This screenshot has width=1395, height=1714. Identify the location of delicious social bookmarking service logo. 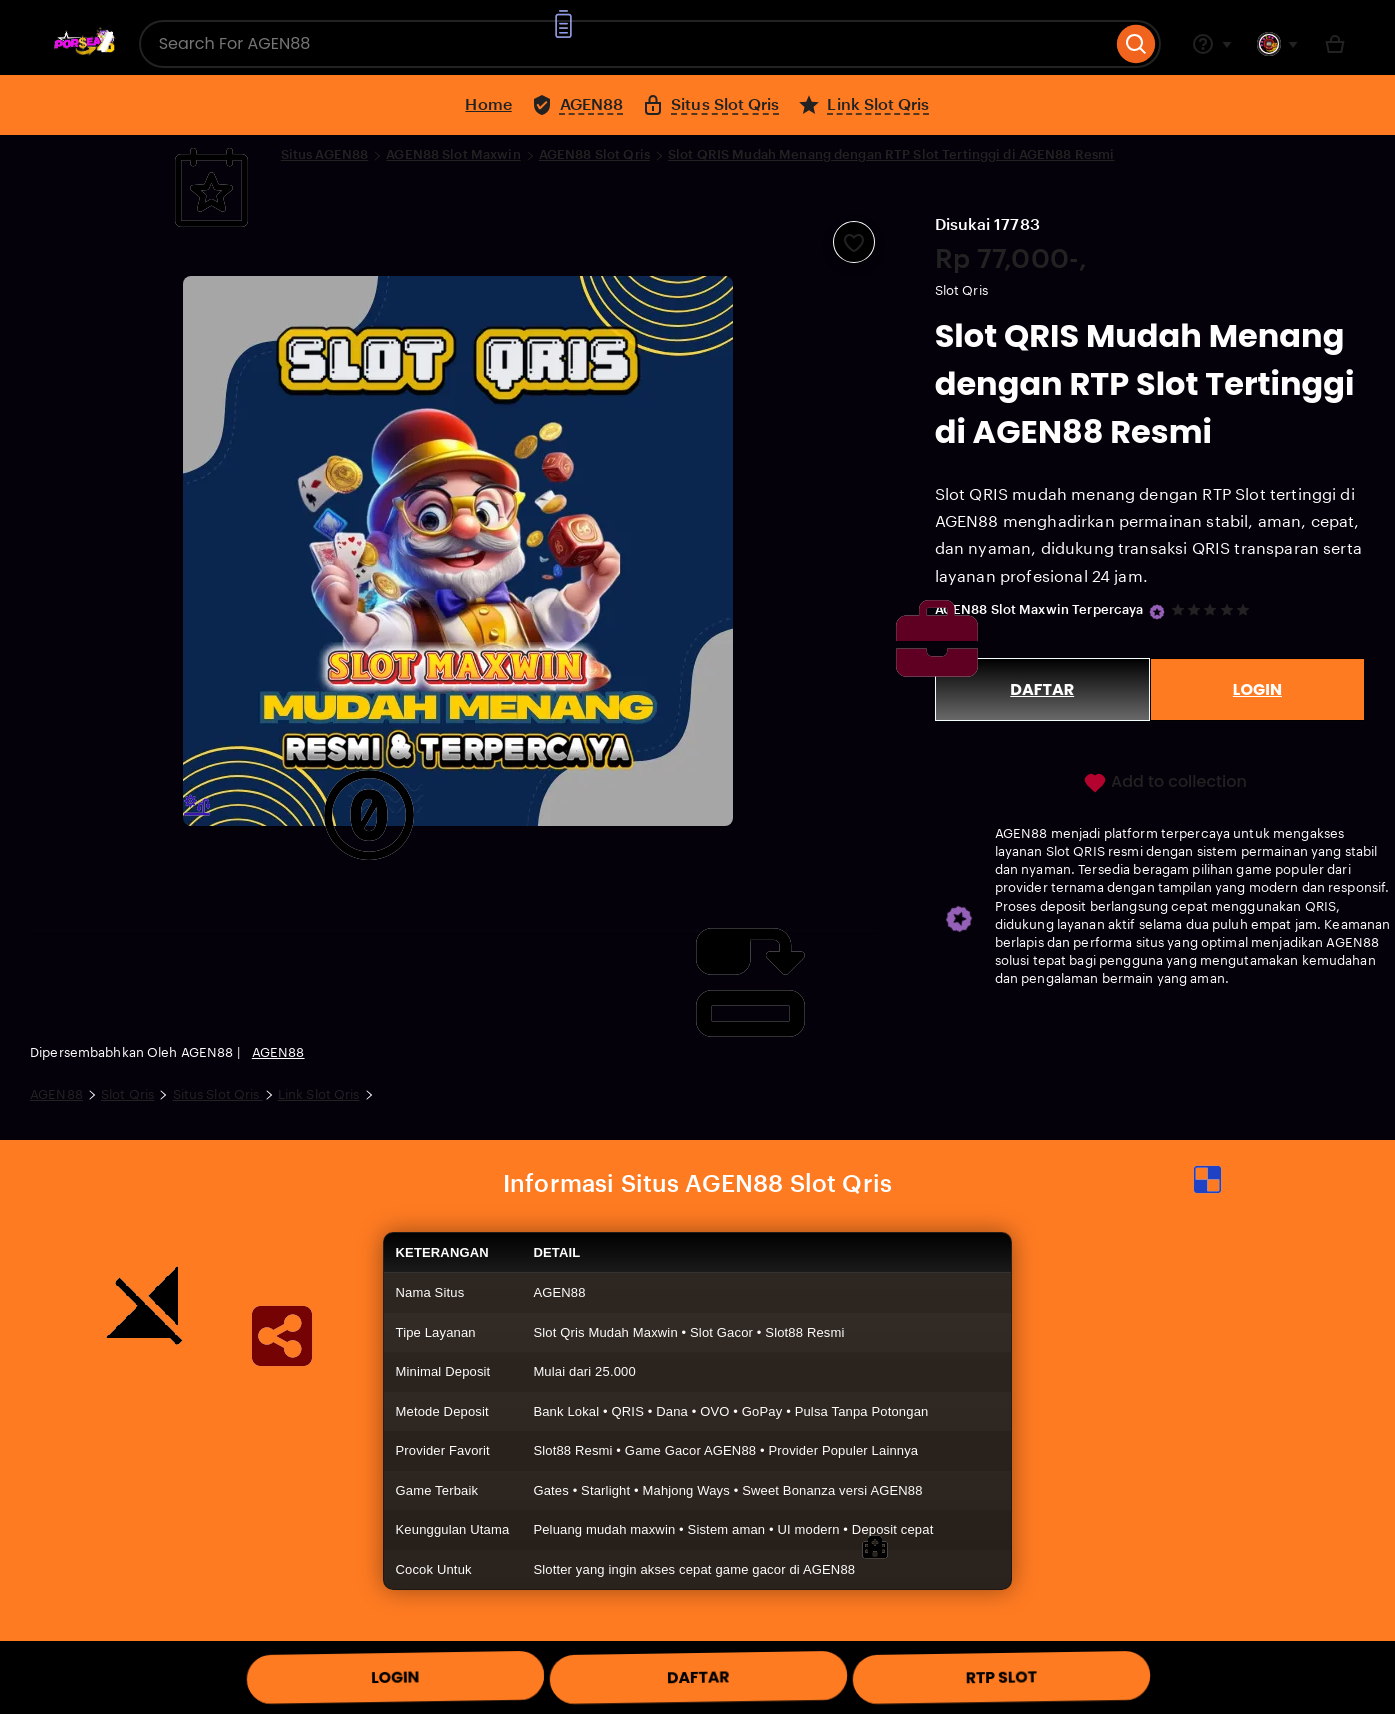
(1207, 1179).